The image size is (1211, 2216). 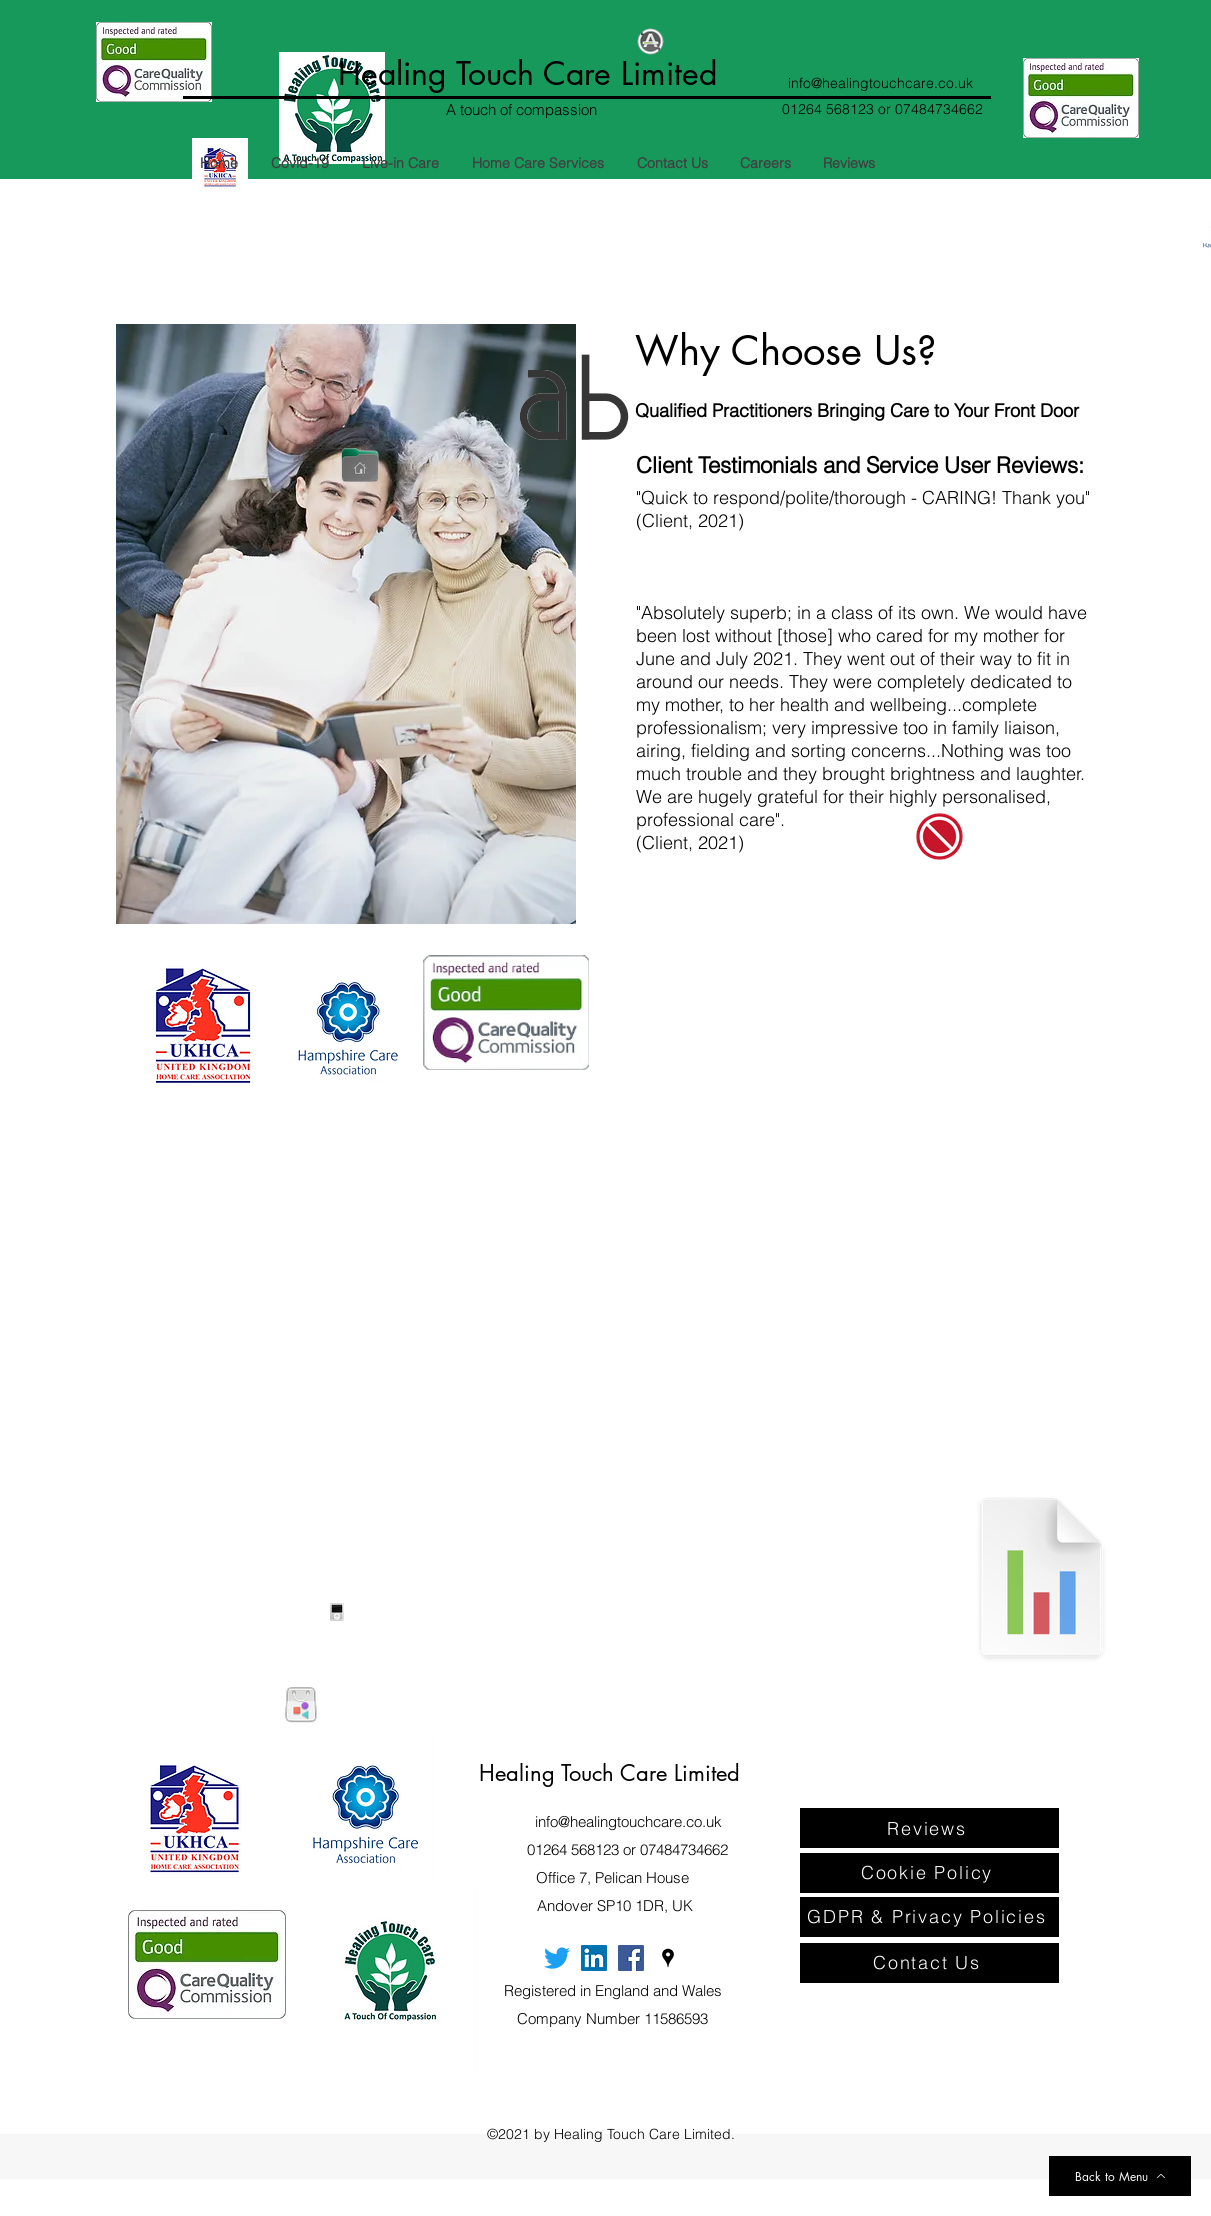 I want to click on open an opendocument chart file, so click(x=1041, y=1576).